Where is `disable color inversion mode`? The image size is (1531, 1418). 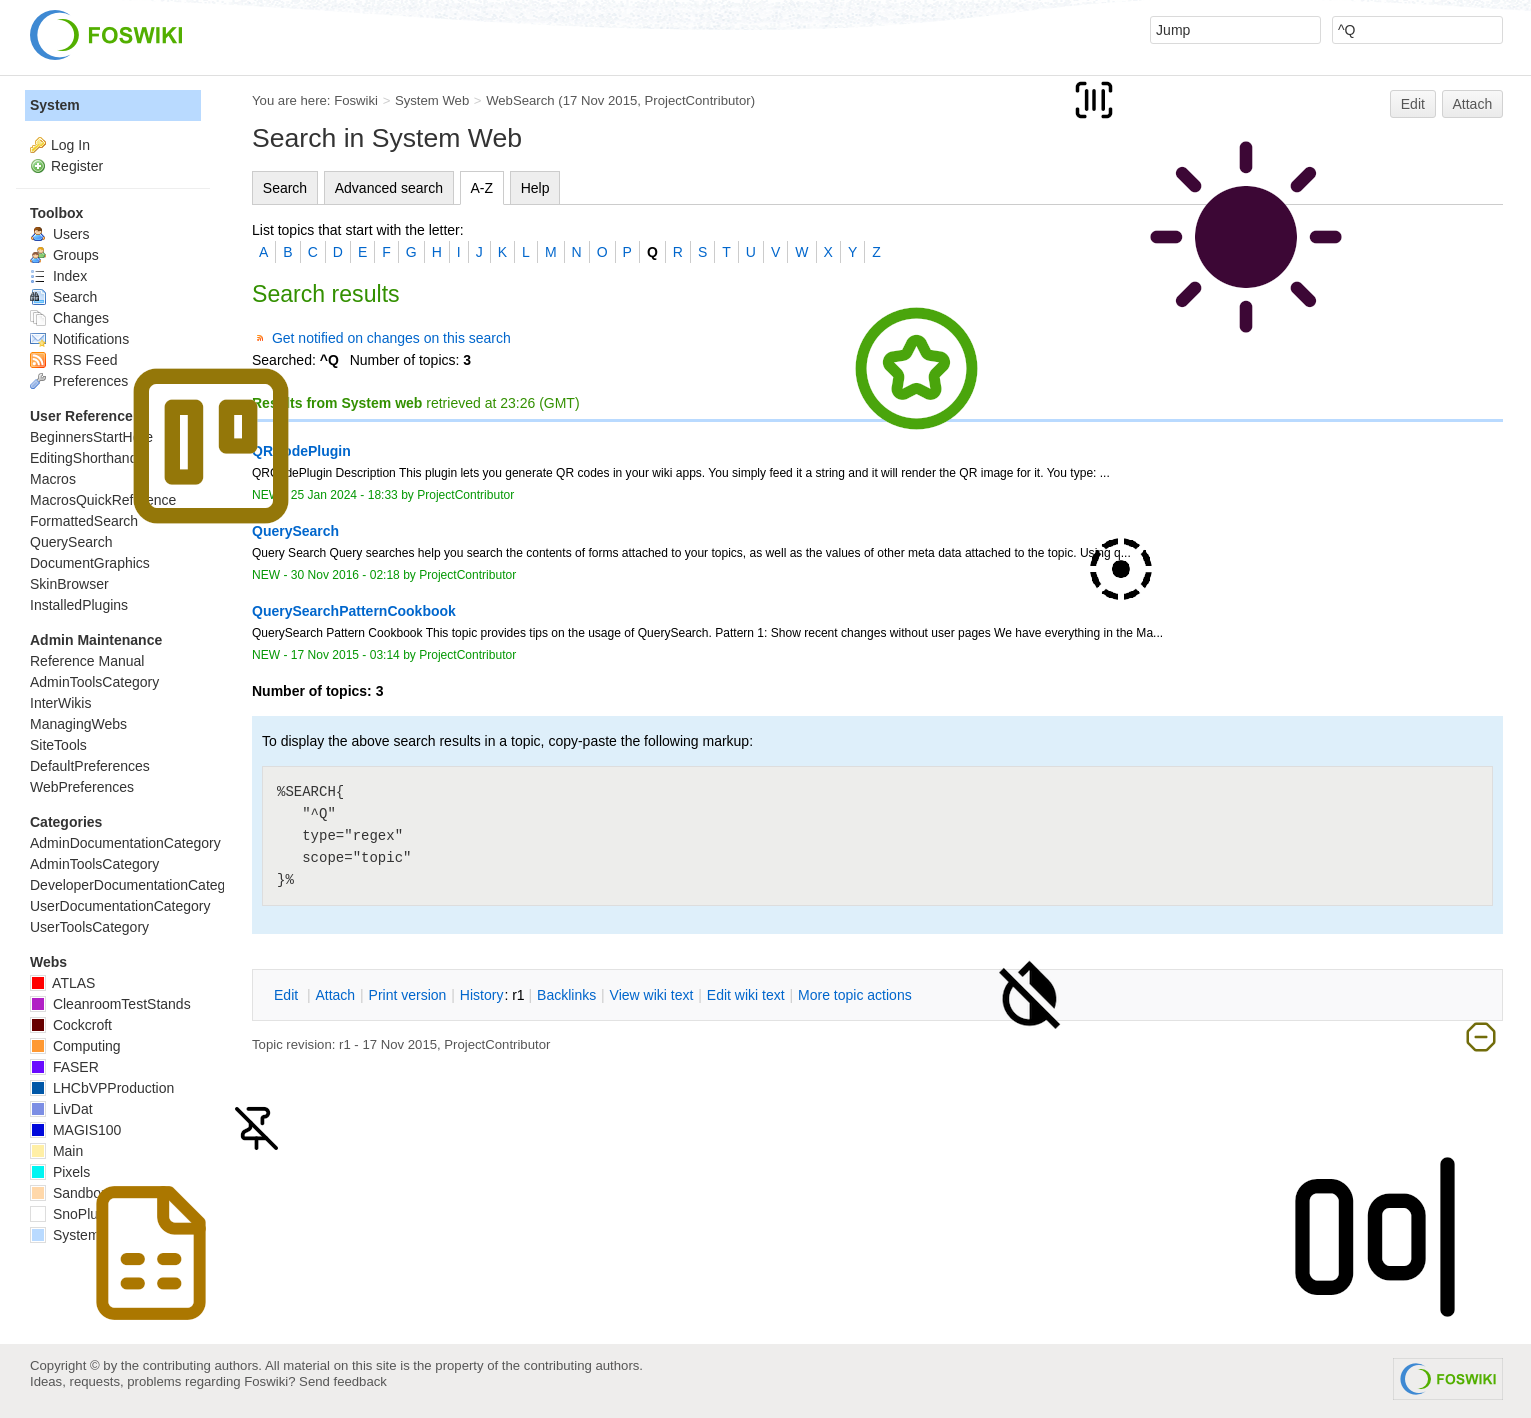 disable color inversion mode is located at coordinates (1029, 993).